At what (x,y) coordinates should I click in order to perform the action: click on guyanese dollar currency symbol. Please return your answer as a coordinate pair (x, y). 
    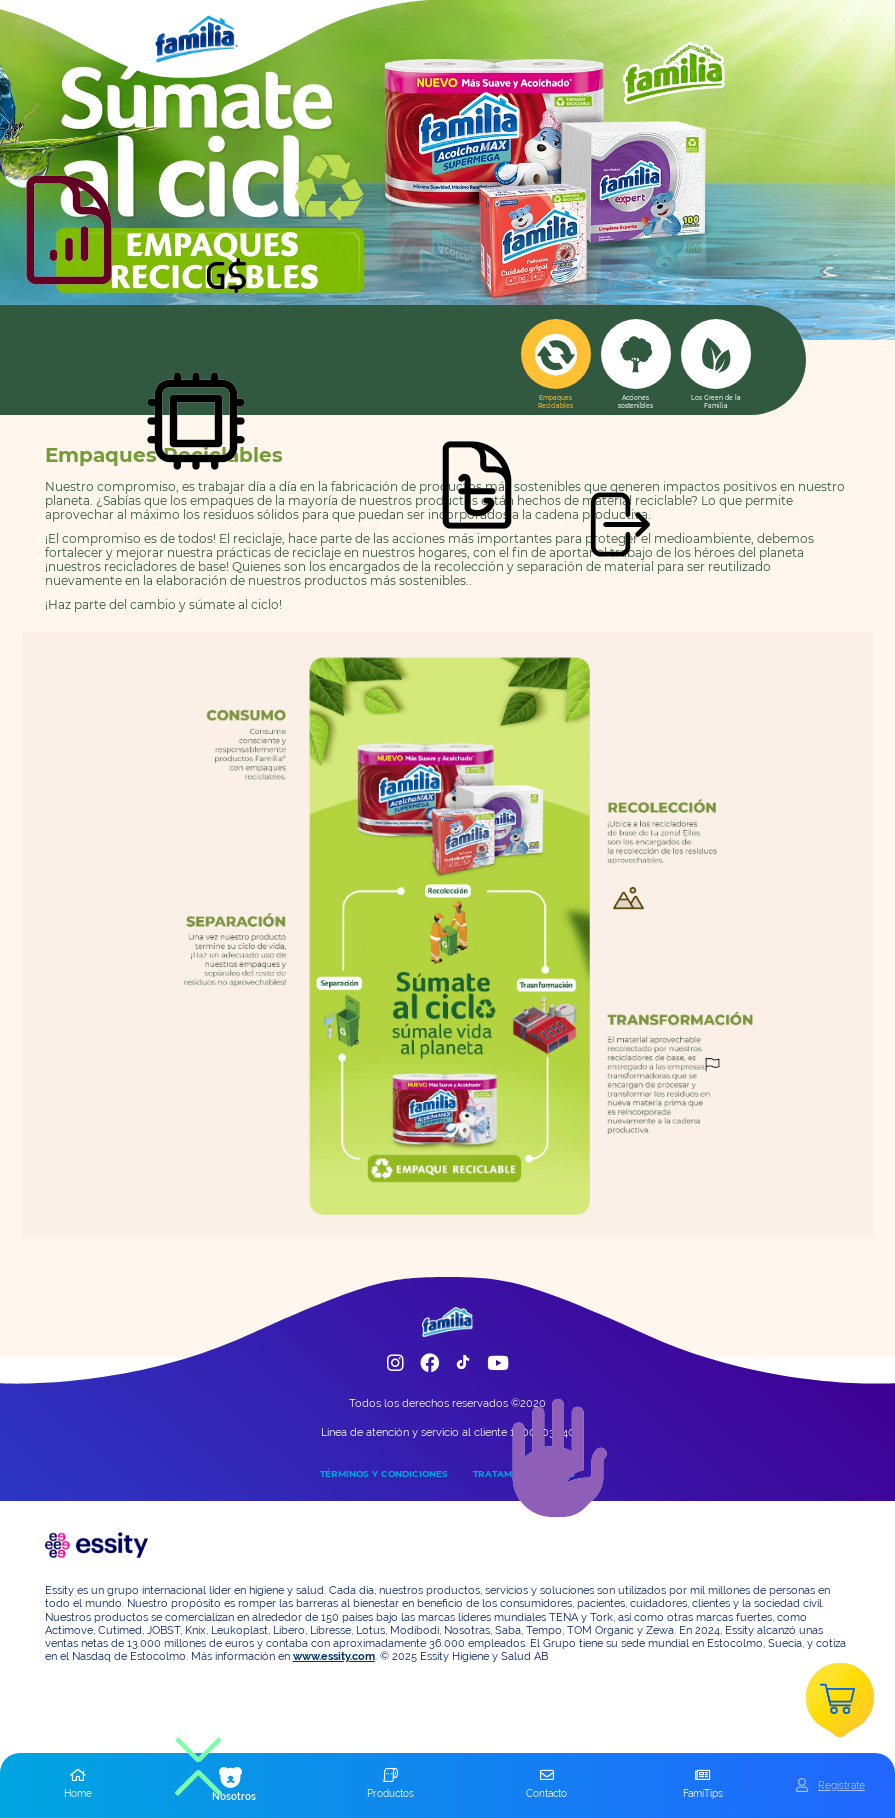
    Looking at the image, I should click on (226, 275).